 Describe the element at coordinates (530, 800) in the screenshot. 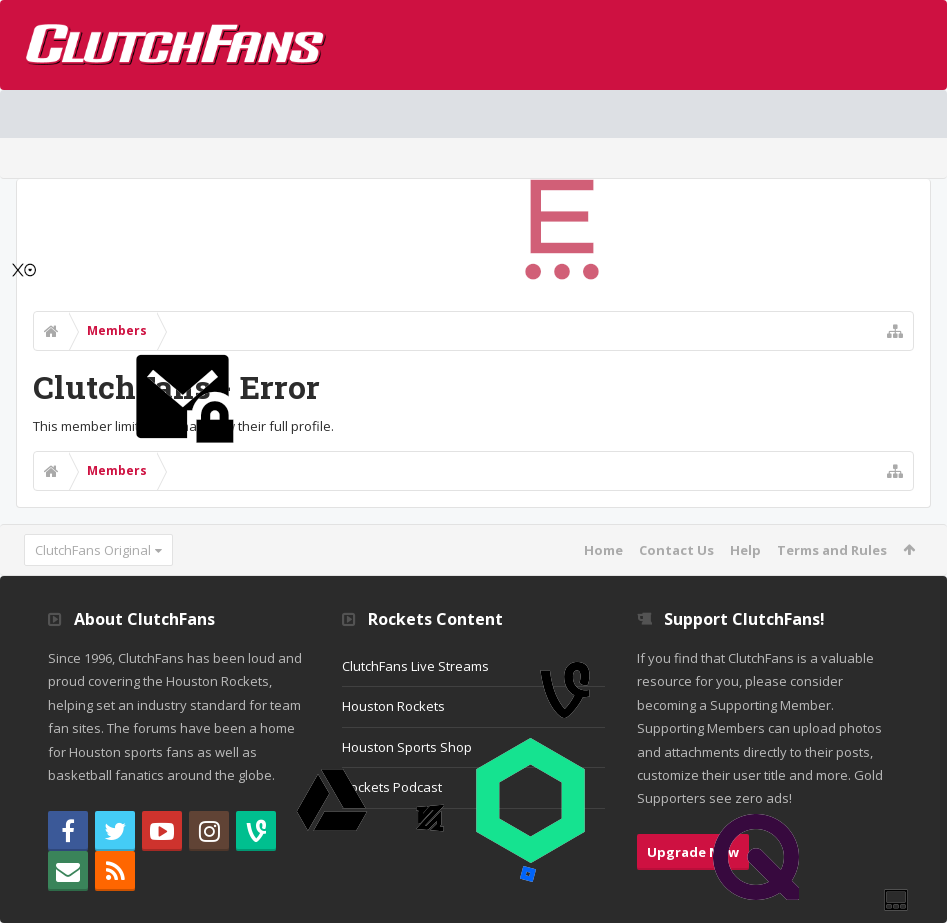

I see `Chainlink blockchain oracle network logo` at that location.